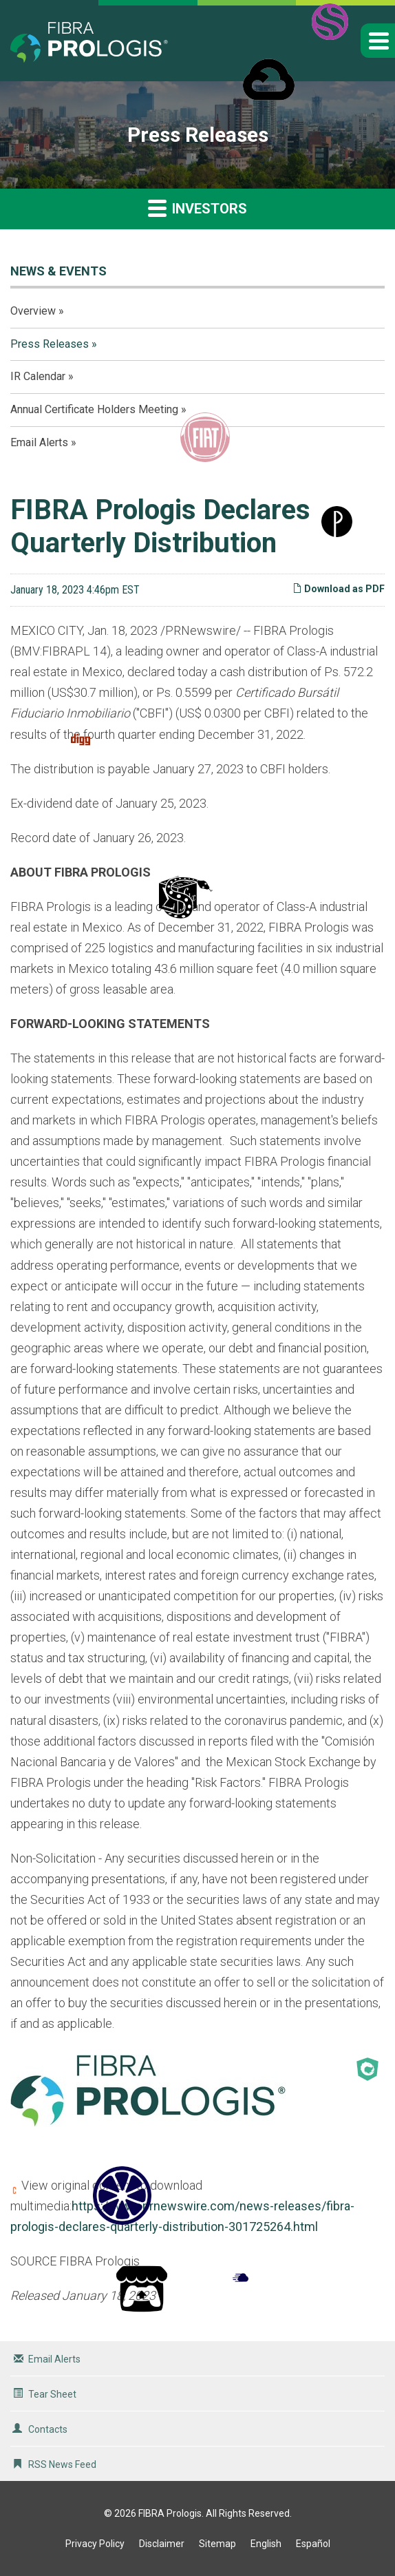  What do you see at coordinates (268, 79) in the screenshot?
I see `access Google Cloud services` at bounding box center [268, 79].